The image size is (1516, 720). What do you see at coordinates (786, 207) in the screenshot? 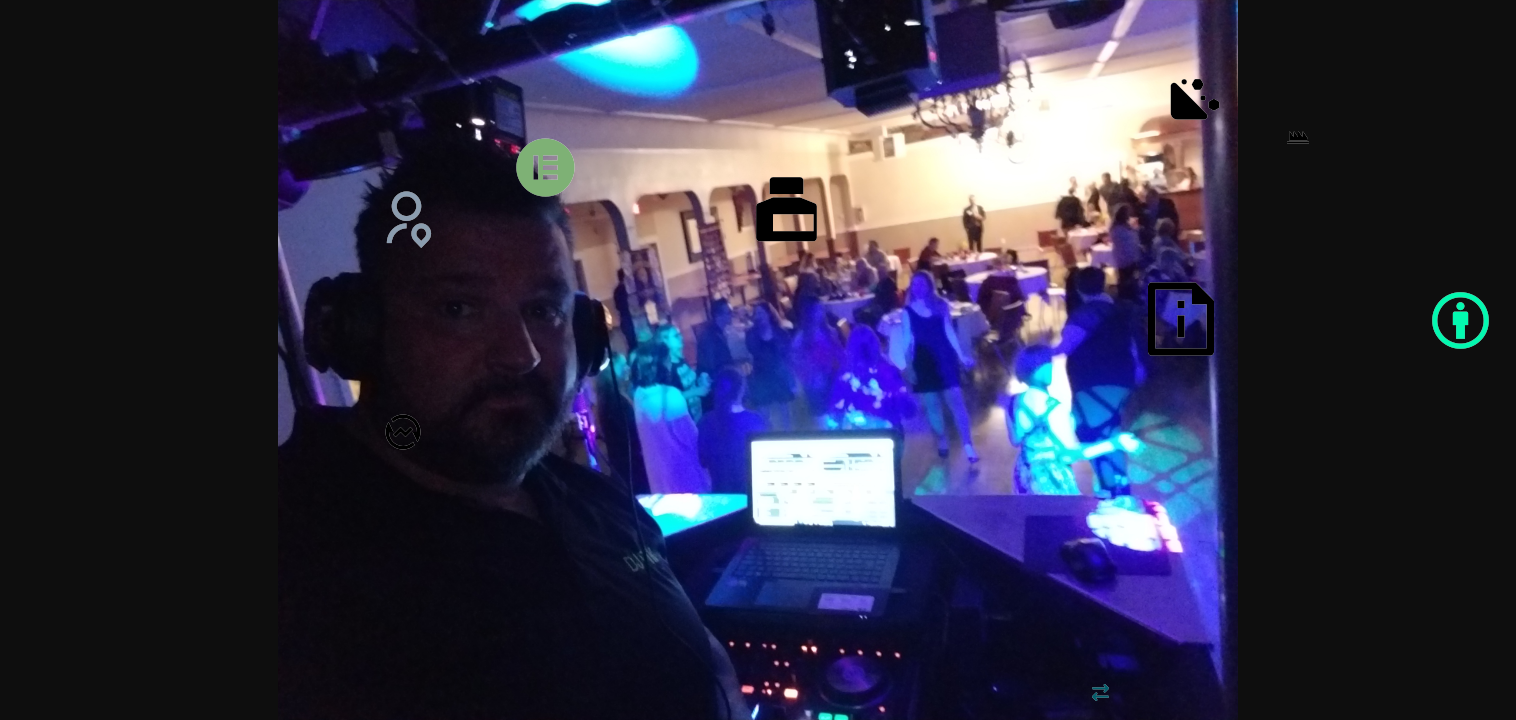
I see `access drawing or illustration tools` at bounding box center [786, 207].